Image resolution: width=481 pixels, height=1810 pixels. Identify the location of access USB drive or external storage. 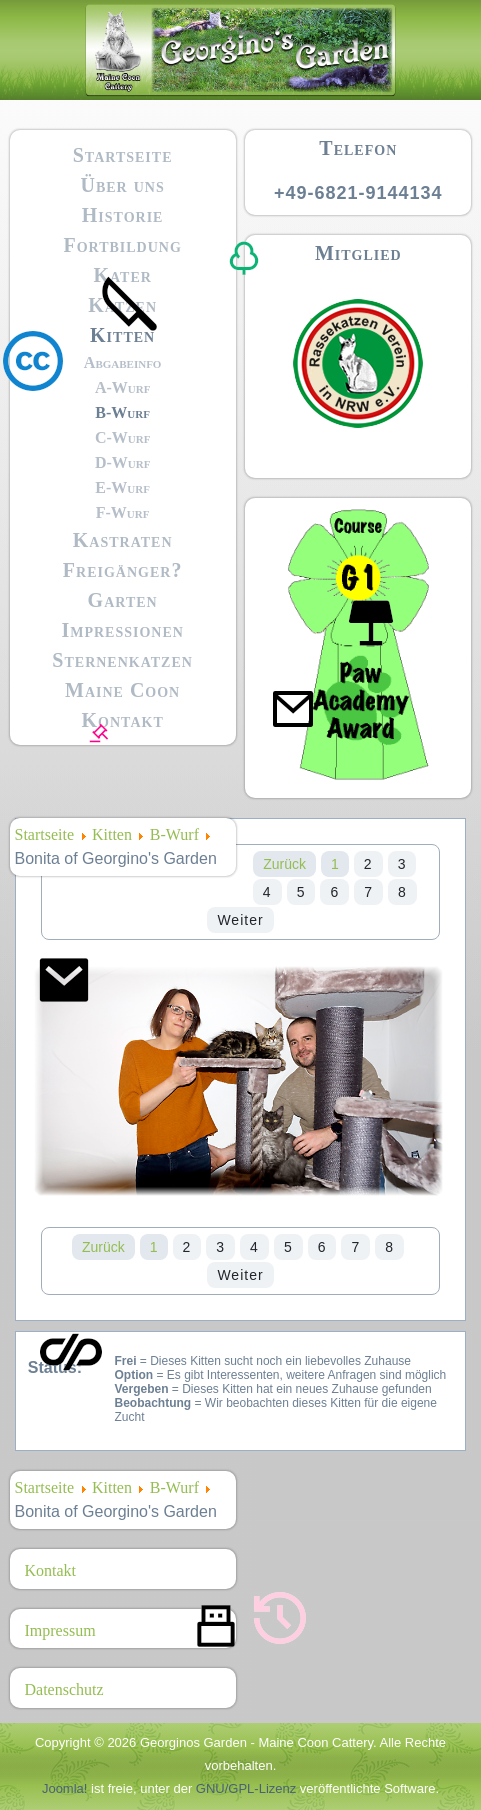
(216, 1626).